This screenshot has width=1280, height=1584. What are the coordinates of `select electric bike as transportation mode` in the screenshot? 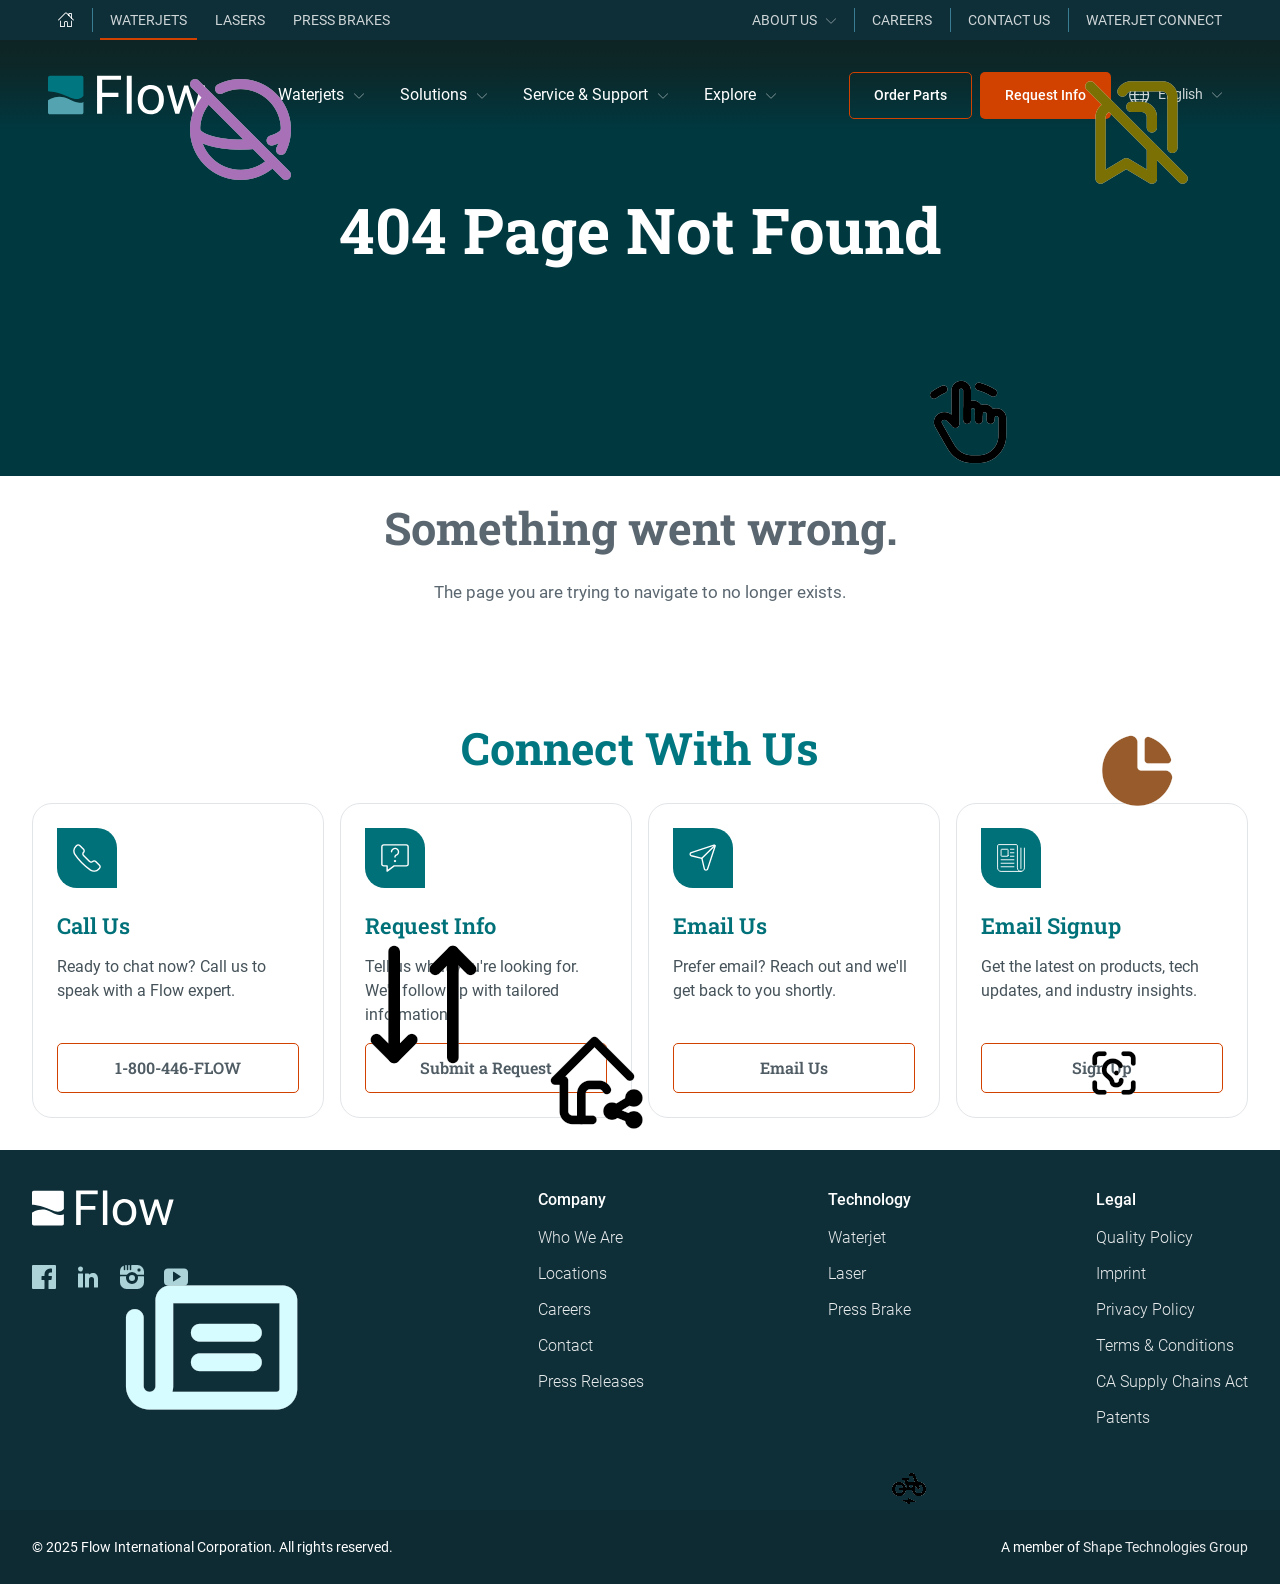 It's located at (909, 1489).